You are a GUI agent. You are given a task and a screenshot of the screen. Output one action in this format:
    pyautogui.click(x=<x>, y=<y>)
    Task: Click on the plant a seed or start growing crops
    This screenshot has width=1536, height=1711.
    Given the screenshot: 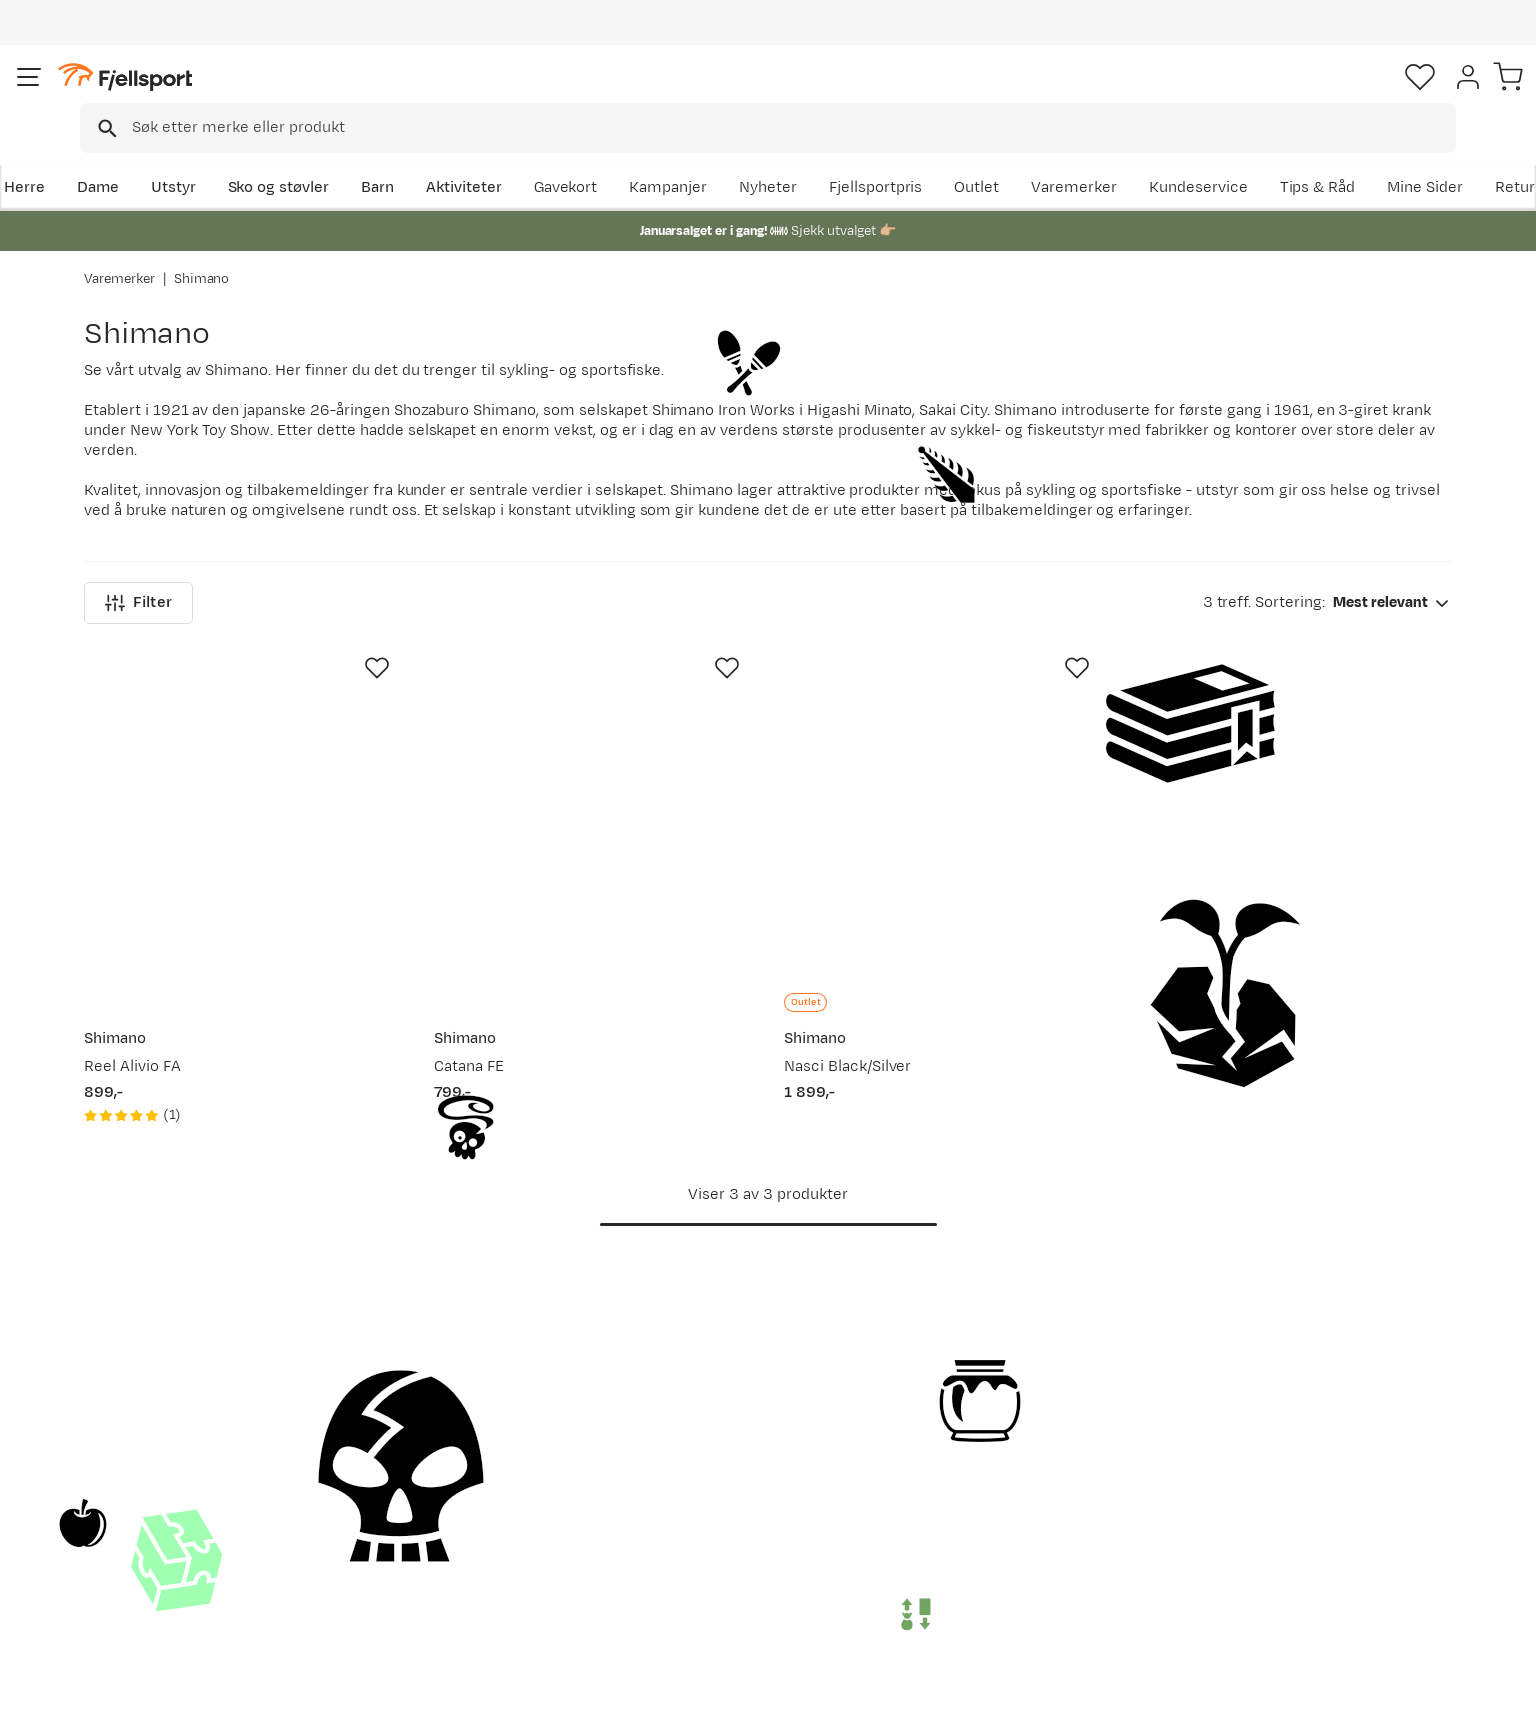 What is the action you would take?
    pyautogui.click(x=1229, y=993)
    